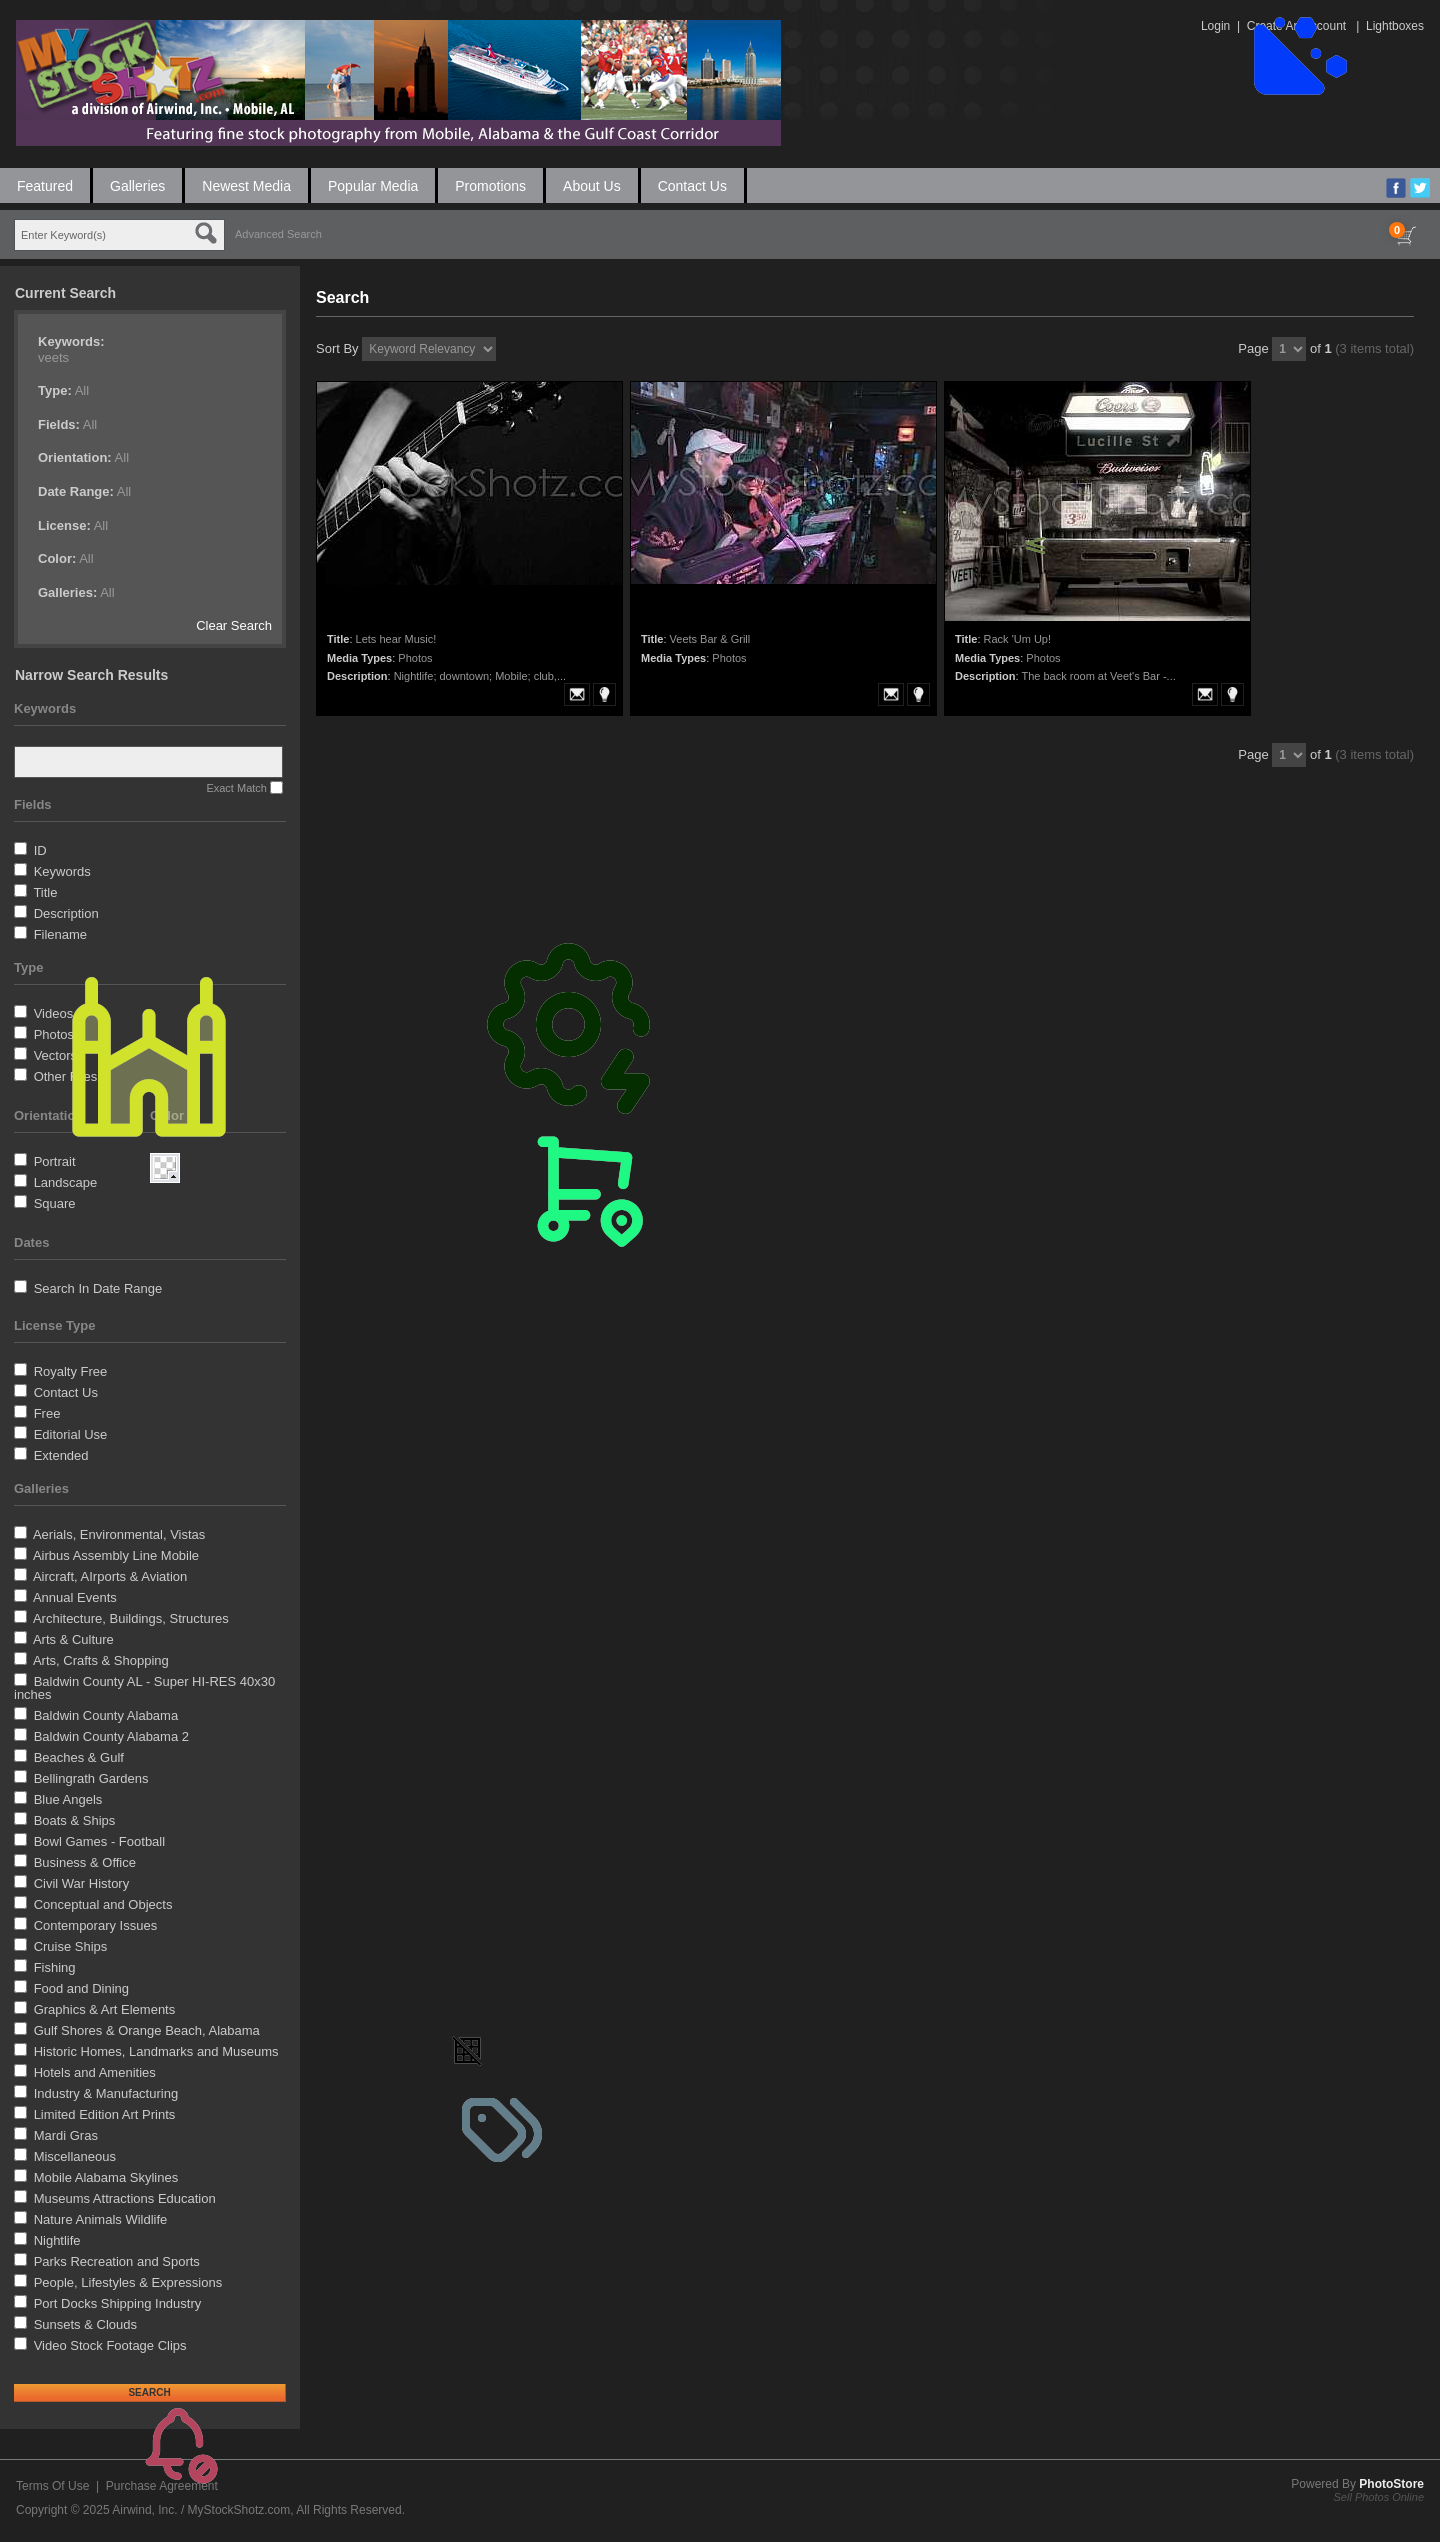 This screenshot has height=2542, width=1440. I want to click on disable grid view, so click(467, 2050).